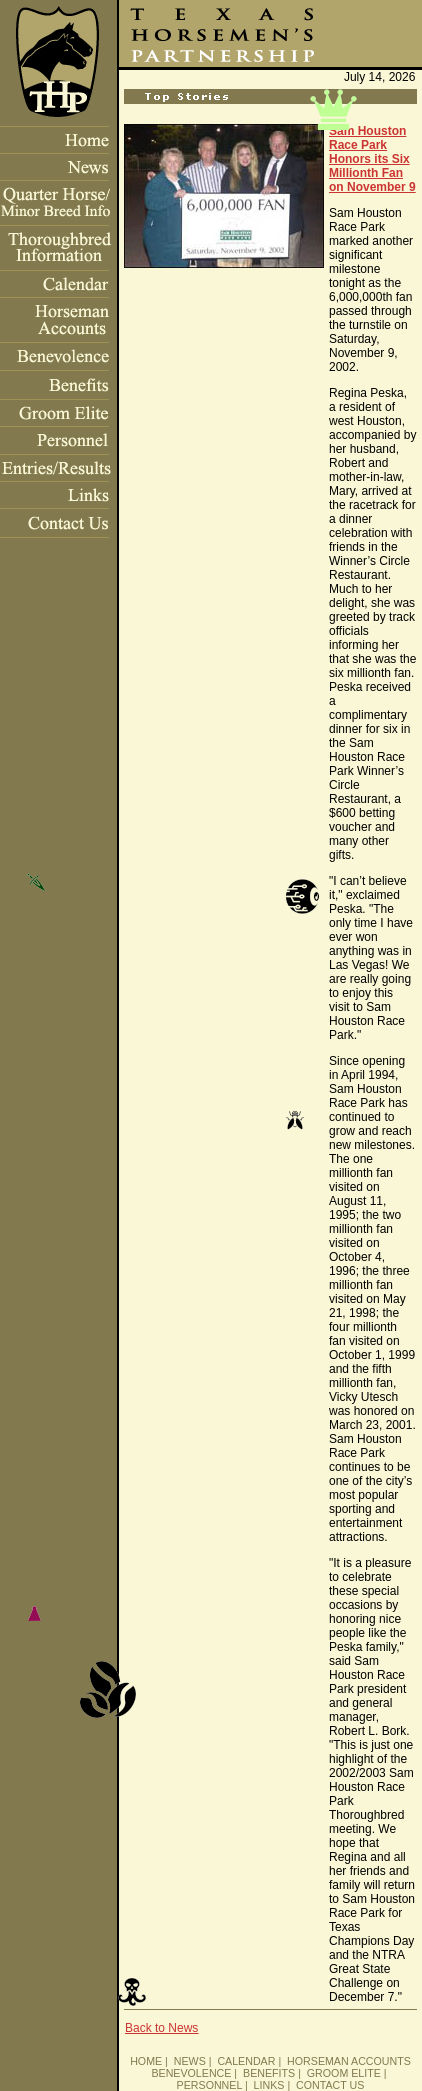 Image resolution: width=422 pixels, height=2091 pixels. Describe the element at coordinates (132, 1992) in the screenshot. I see `select cthulhu or eldritch horror faction` at that location.